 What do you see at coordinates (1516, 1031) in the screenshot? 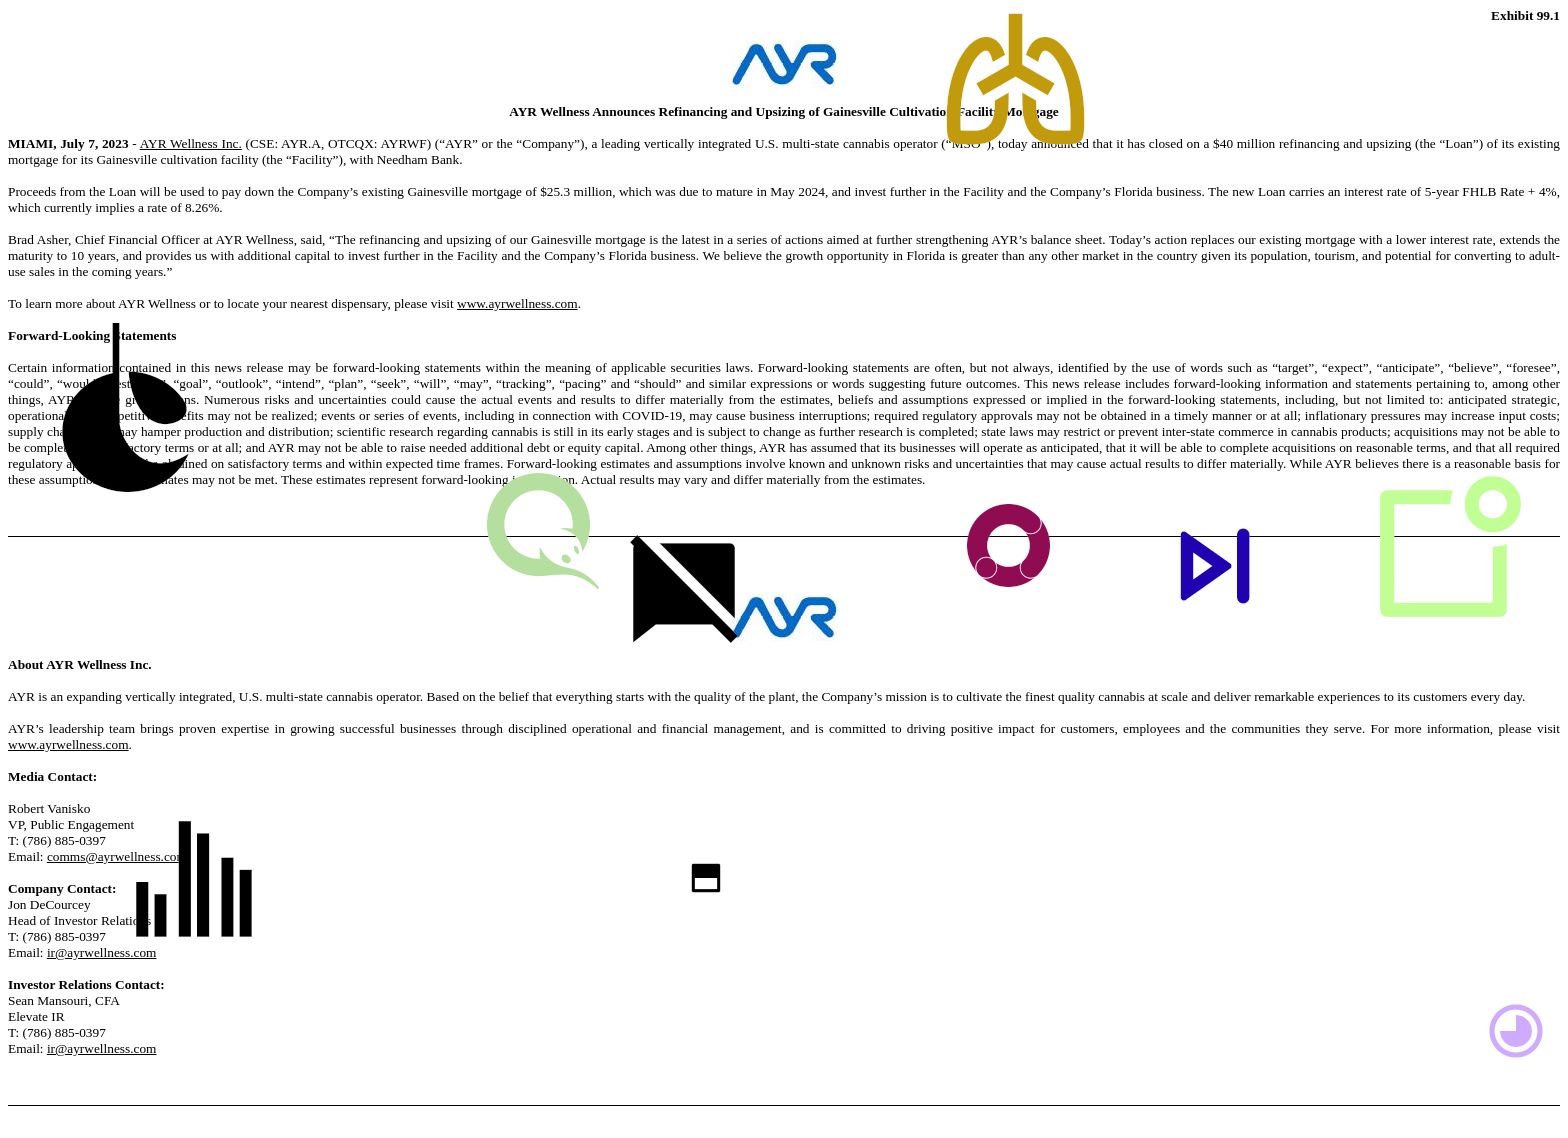
I see `indicates 75% progress complete` at bounding box center [1516, 1031].